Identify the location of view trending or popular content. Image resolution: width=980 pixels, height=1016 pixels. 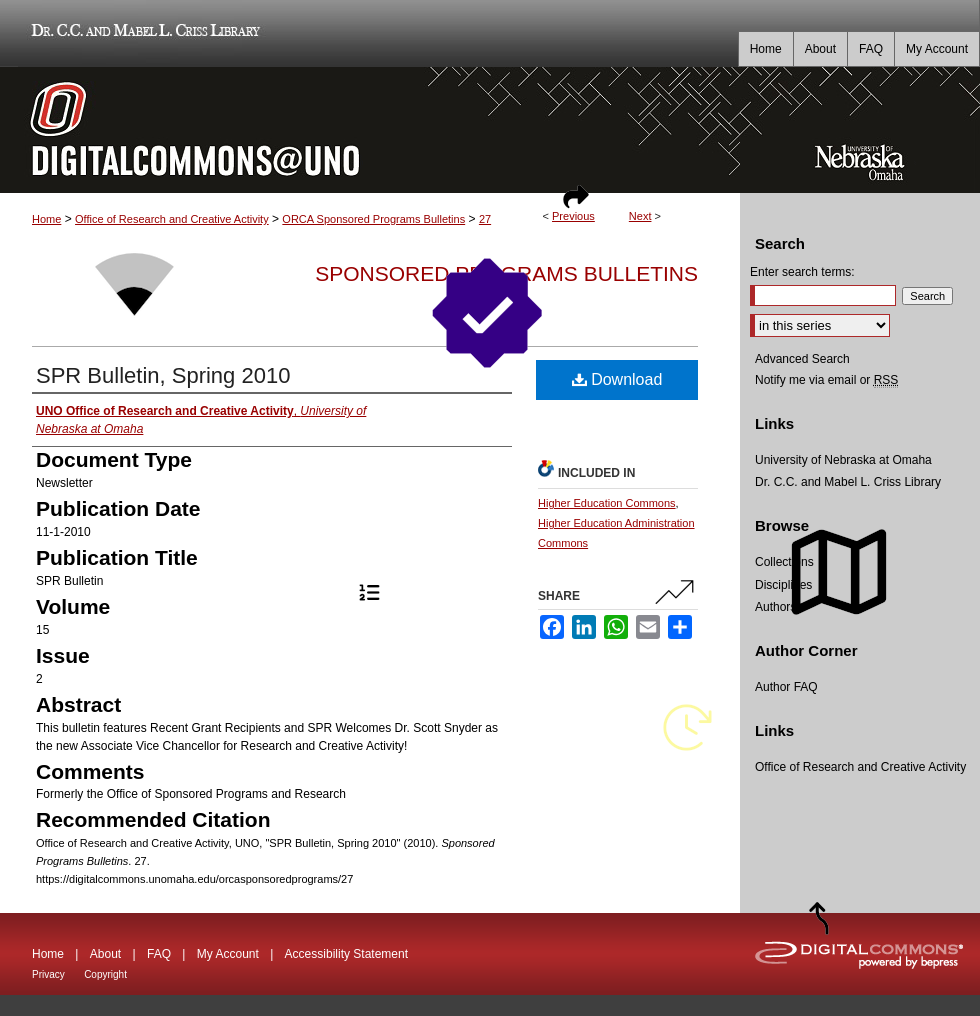
(674, 593).